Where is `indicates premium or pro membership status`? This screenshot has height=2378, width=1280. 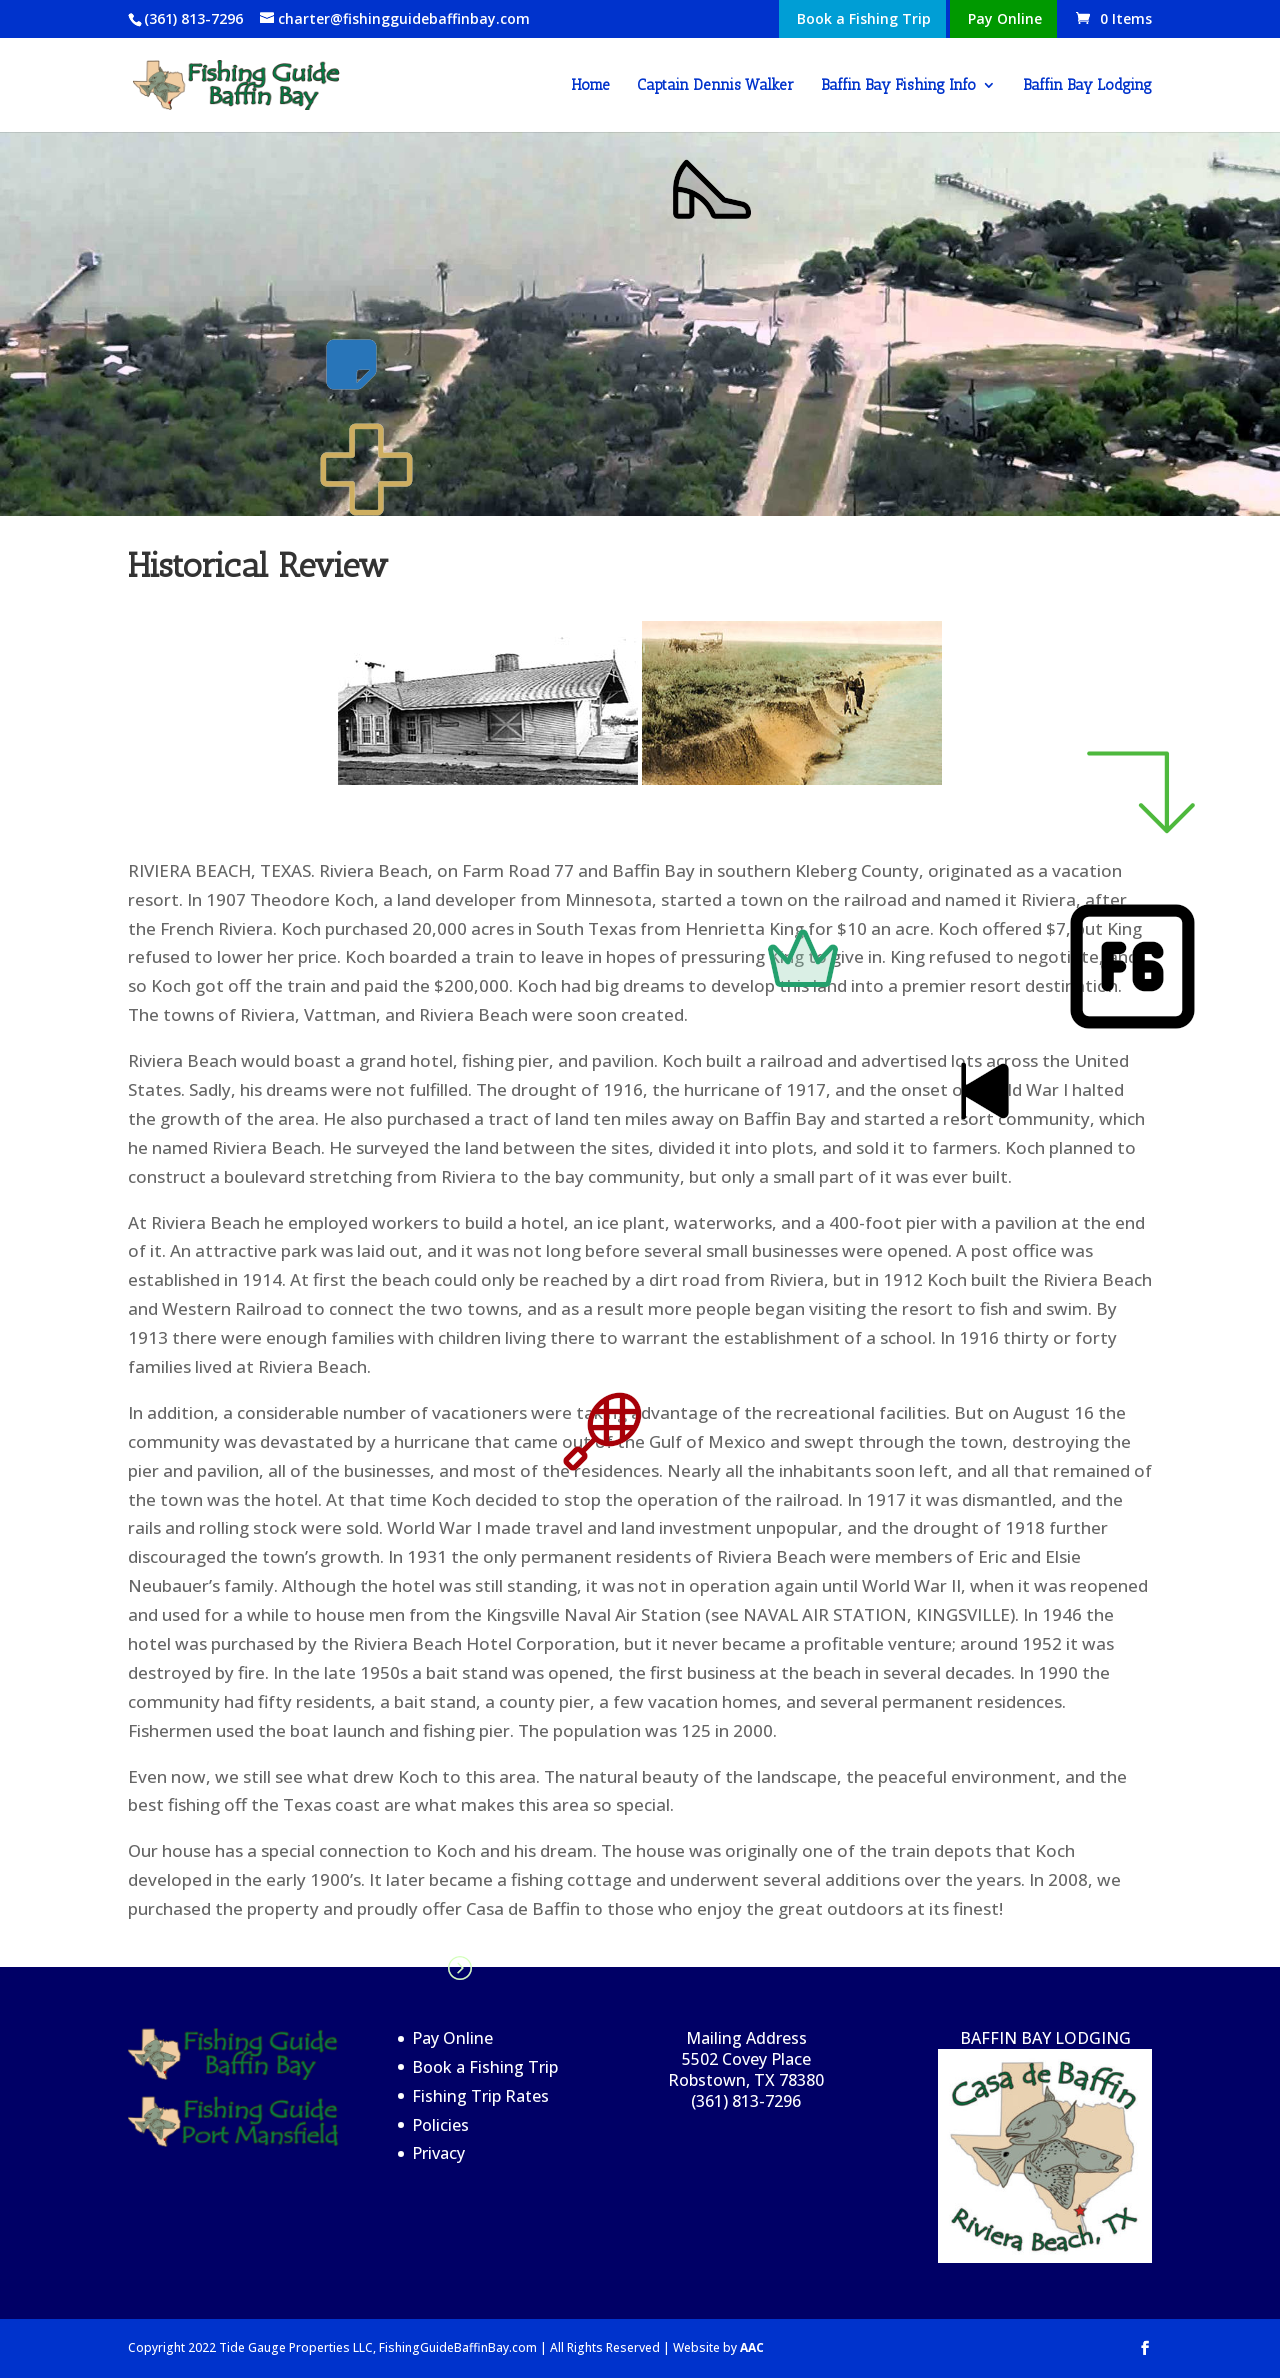 indicates premium or pro membership status is located at coordinates (803, 962).